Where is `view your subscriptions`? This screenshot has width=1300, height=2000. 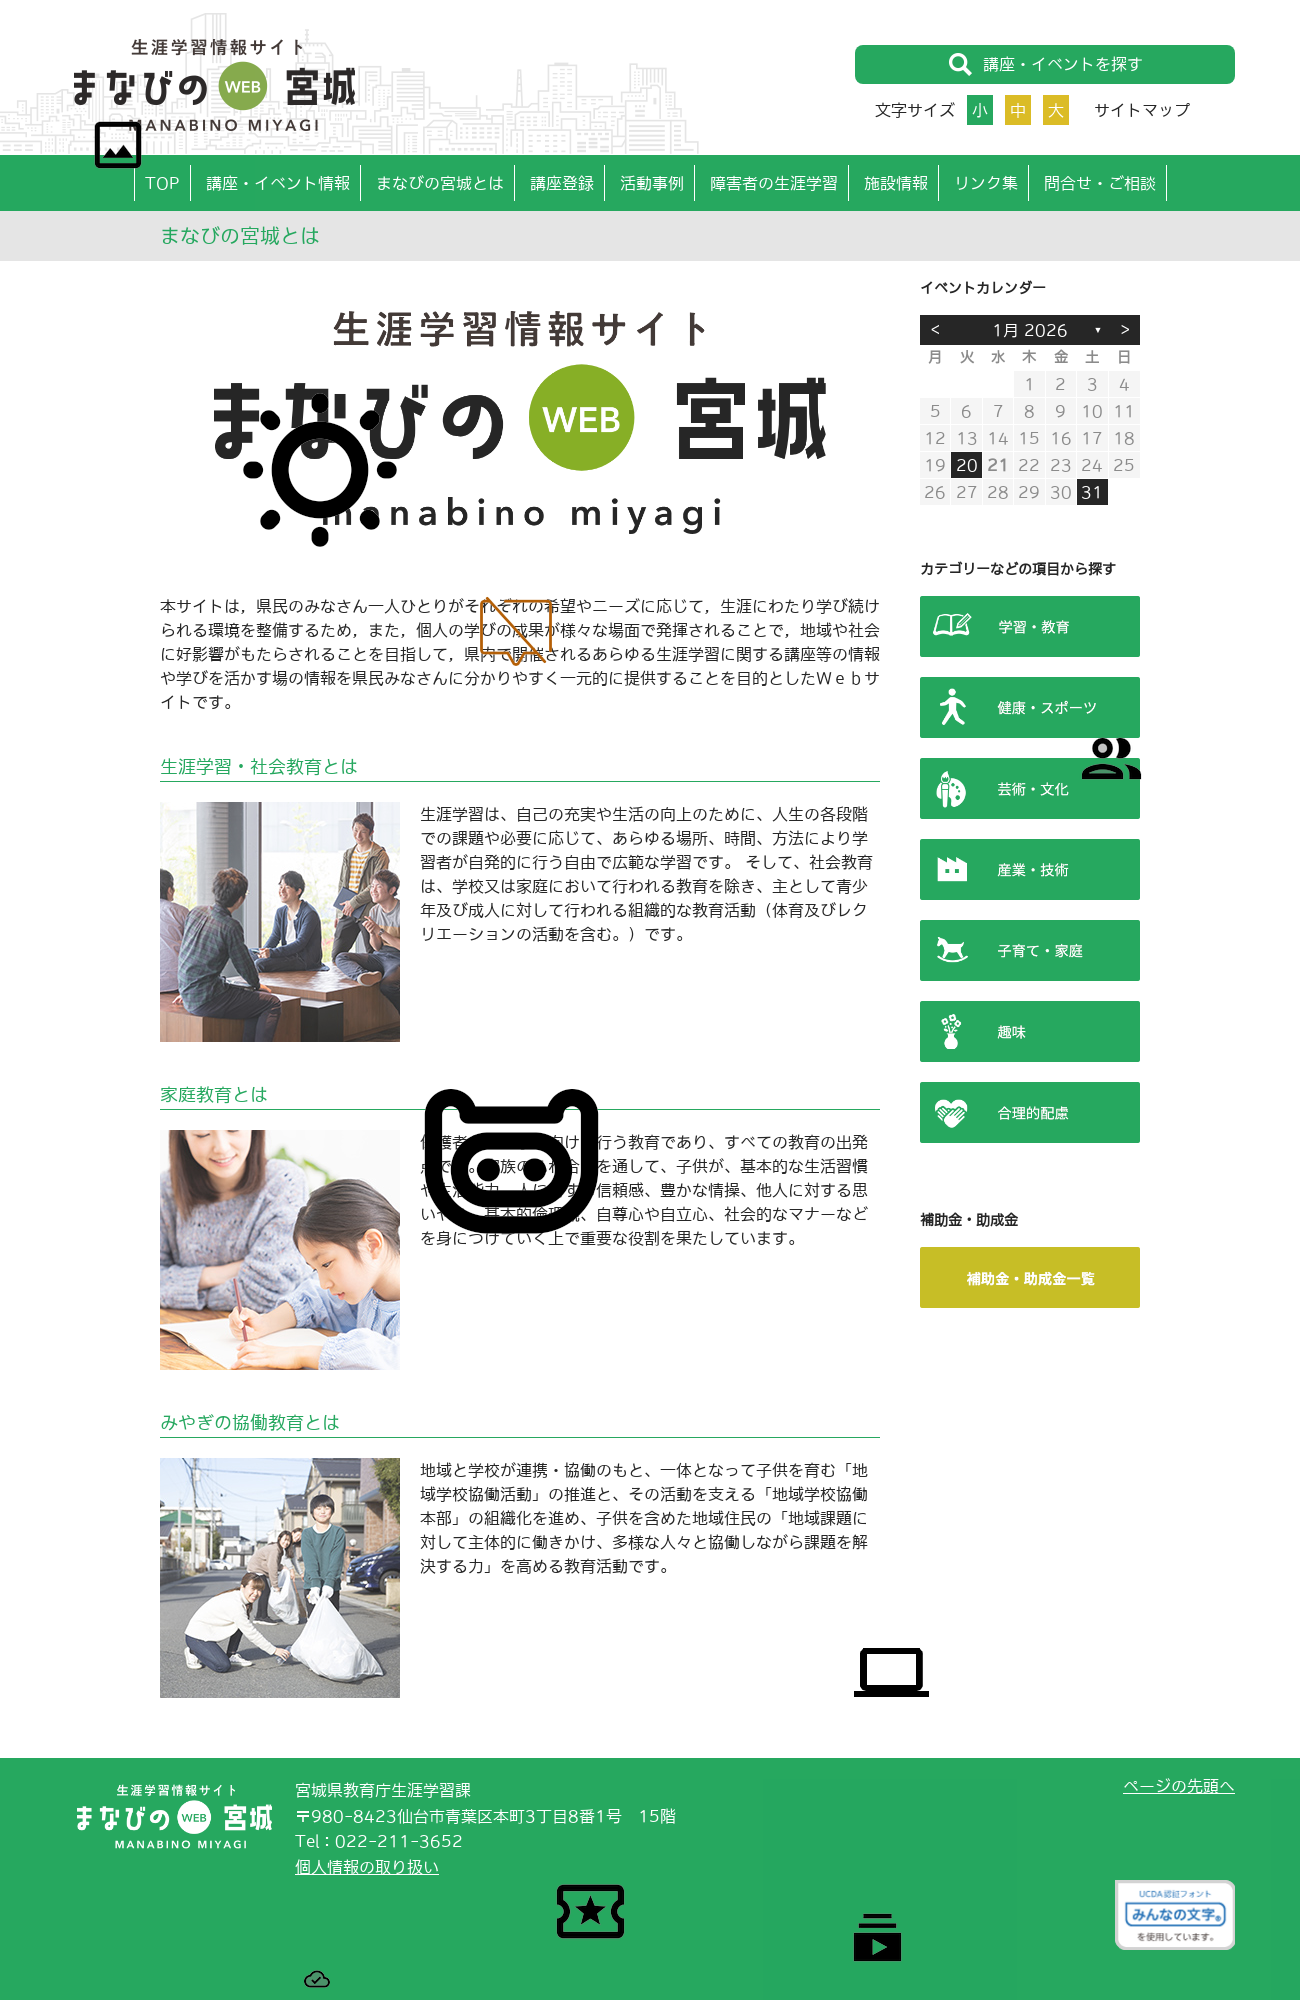
view your subscriptions is located at coordinates (877, 1937).